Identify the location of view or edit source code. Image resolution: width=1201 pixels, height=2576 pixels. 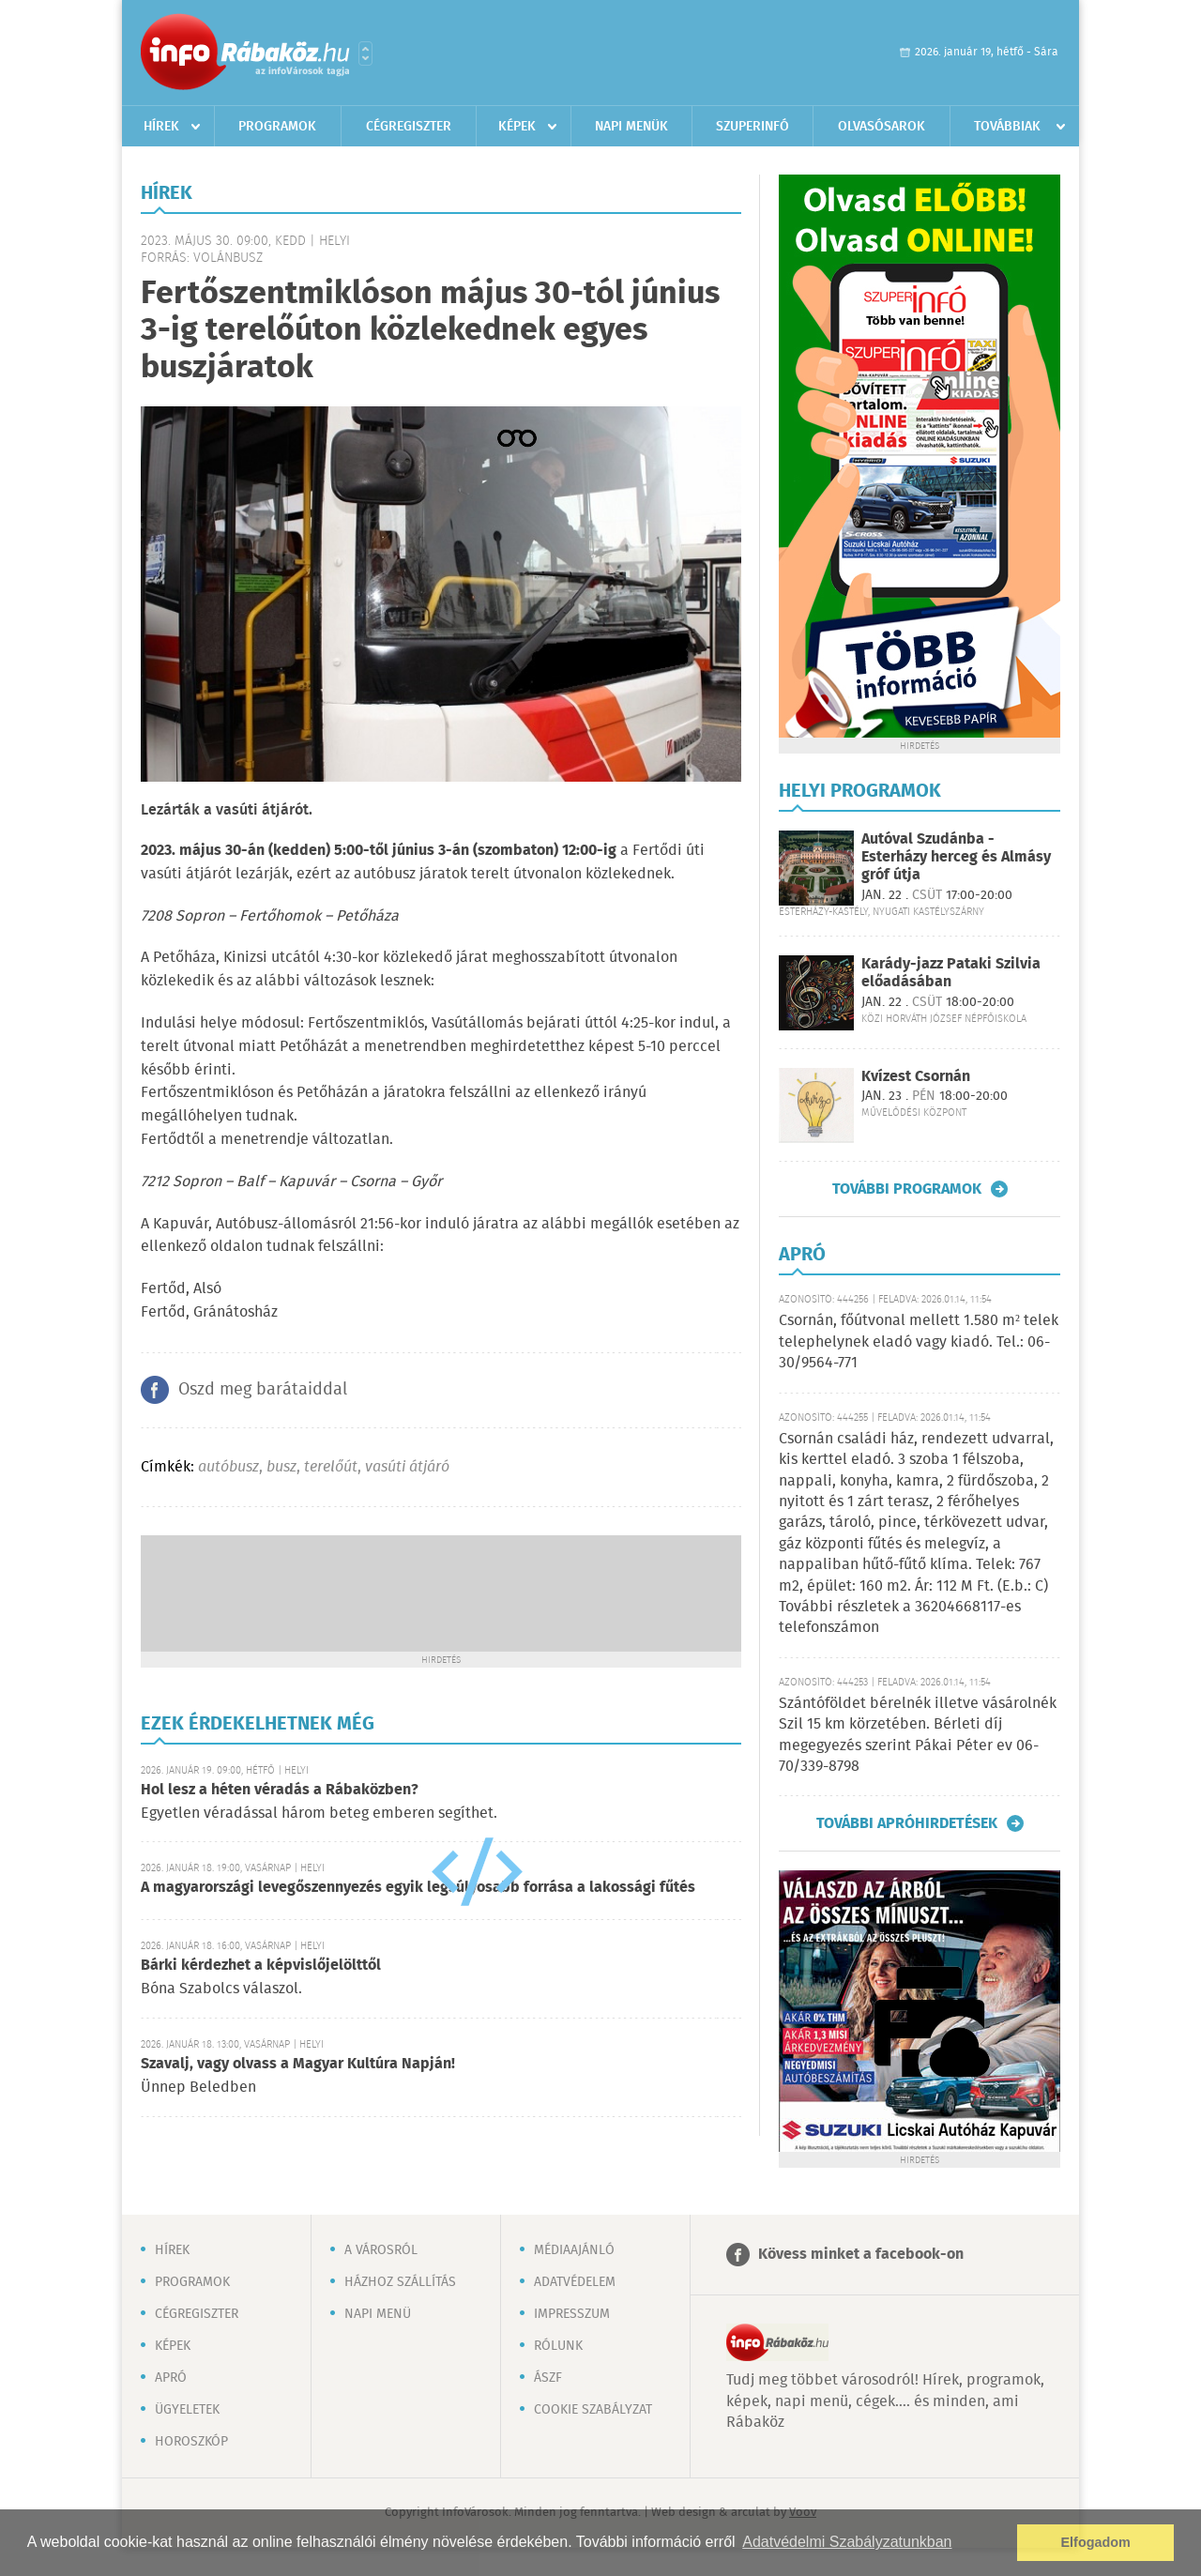
(477, 1871).